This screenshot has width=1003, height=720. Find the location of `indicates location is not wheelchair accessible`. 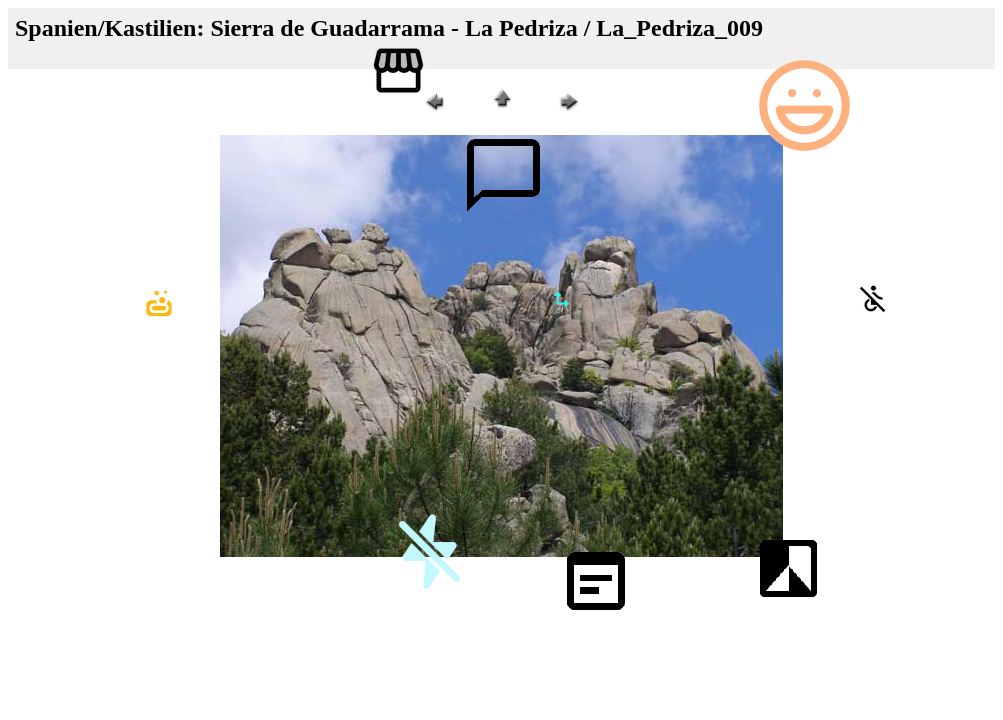

indicates location is not wheelchair accessible is located at coordinates (873, 298).